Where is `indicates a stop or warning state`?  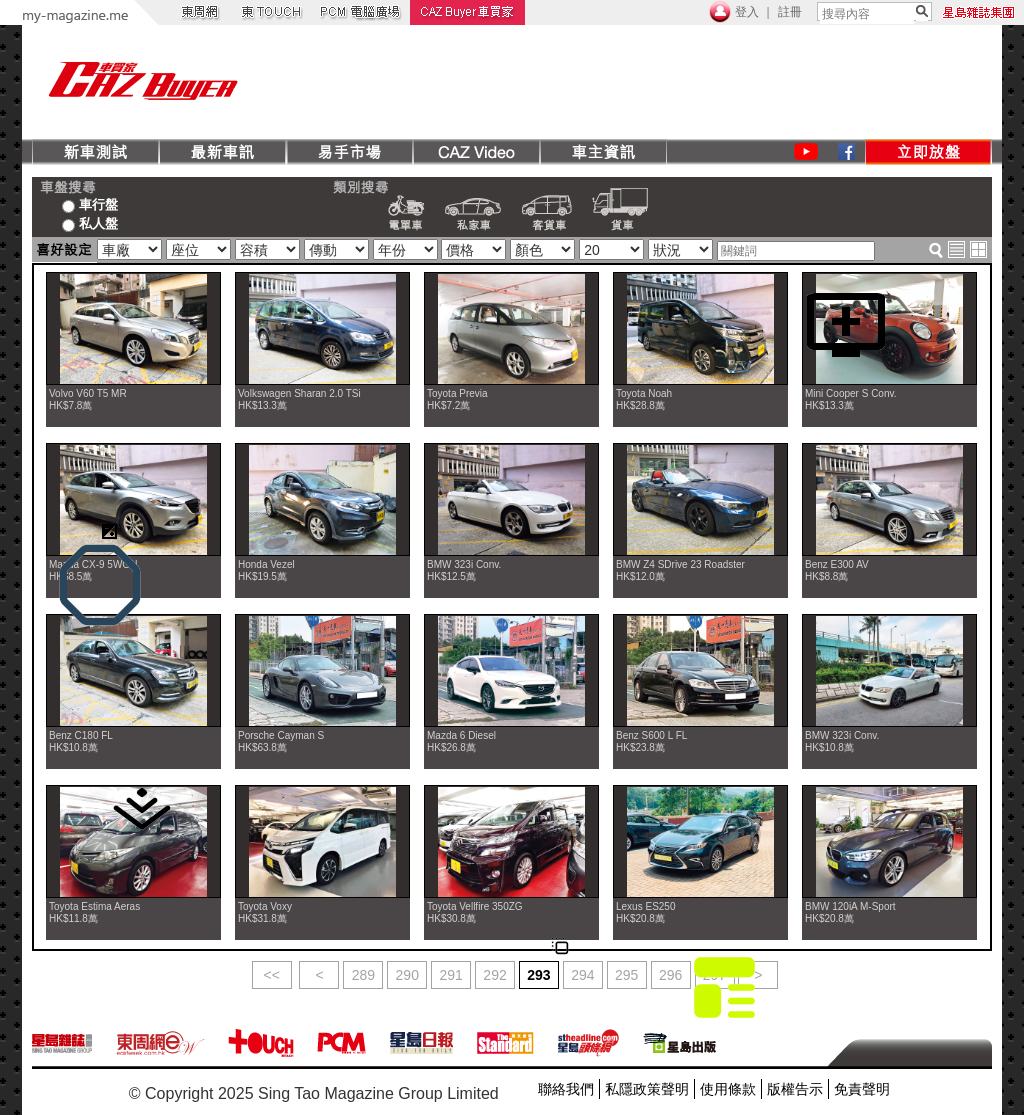 indicates a stop or warning state is located at coordinates (100, 585).